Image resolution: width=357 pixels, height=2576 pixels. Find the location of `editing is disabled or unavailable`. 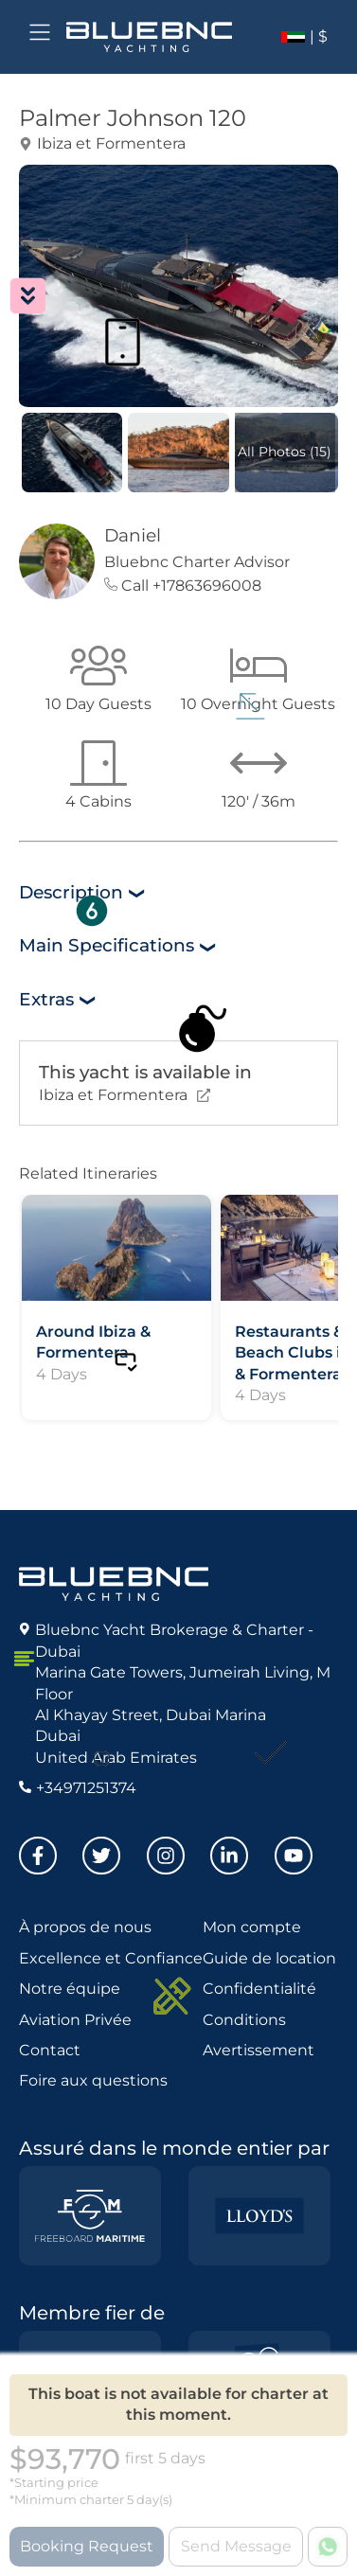

editing is disabled or unavailable is located at coordinates (171, 1997).